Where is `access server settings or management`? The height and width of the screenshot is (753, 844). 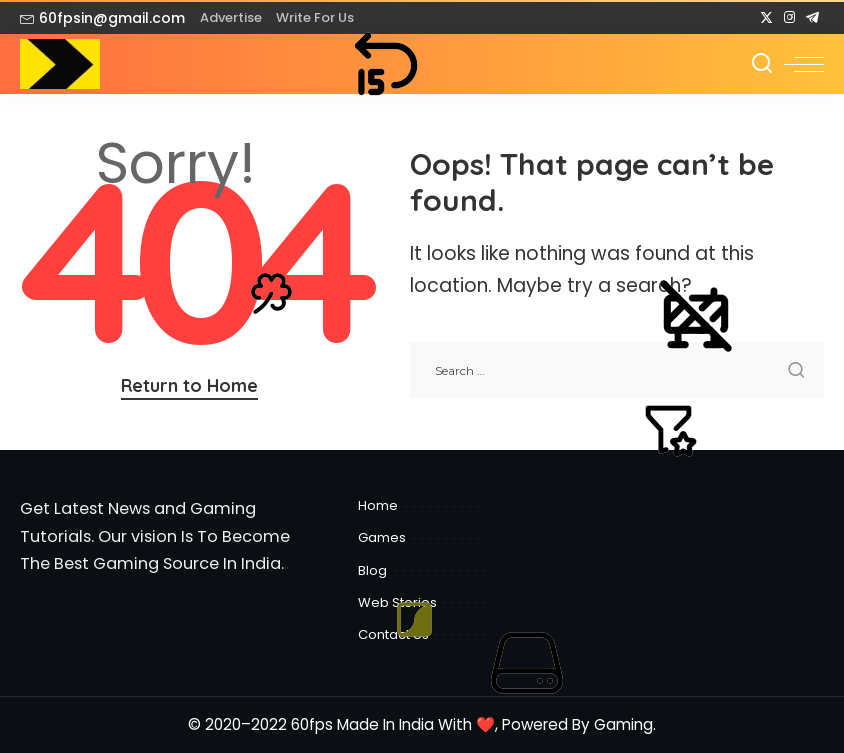 access server settings or management is located at coordinates (527, 663).